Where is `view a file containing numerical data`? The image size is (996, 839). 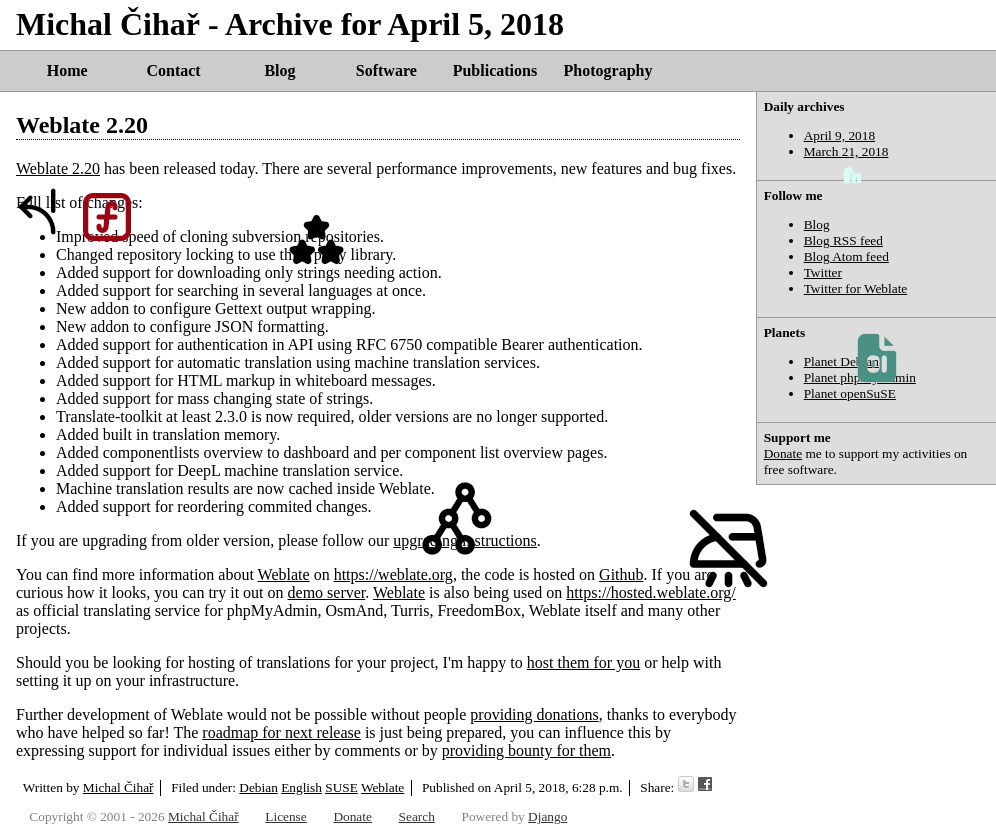
view a file containing numerical data is located at coordinates (877, 358).